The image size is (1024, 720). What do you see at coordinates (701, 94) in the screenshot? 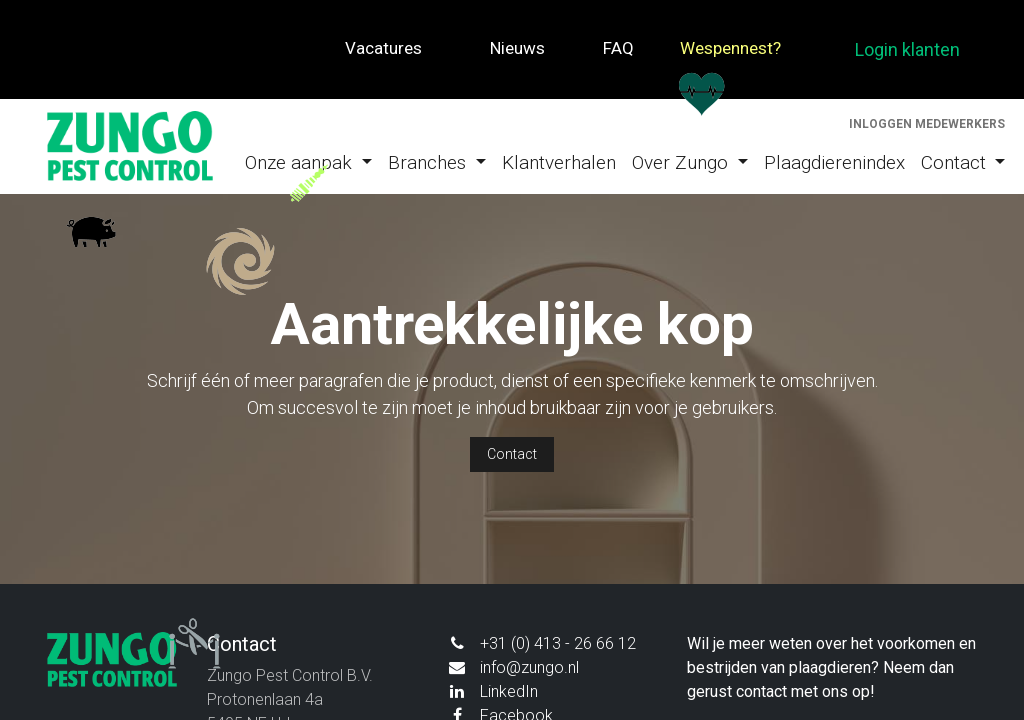
I see `view health or fitness tracking data` at bounding box center [701, 94].